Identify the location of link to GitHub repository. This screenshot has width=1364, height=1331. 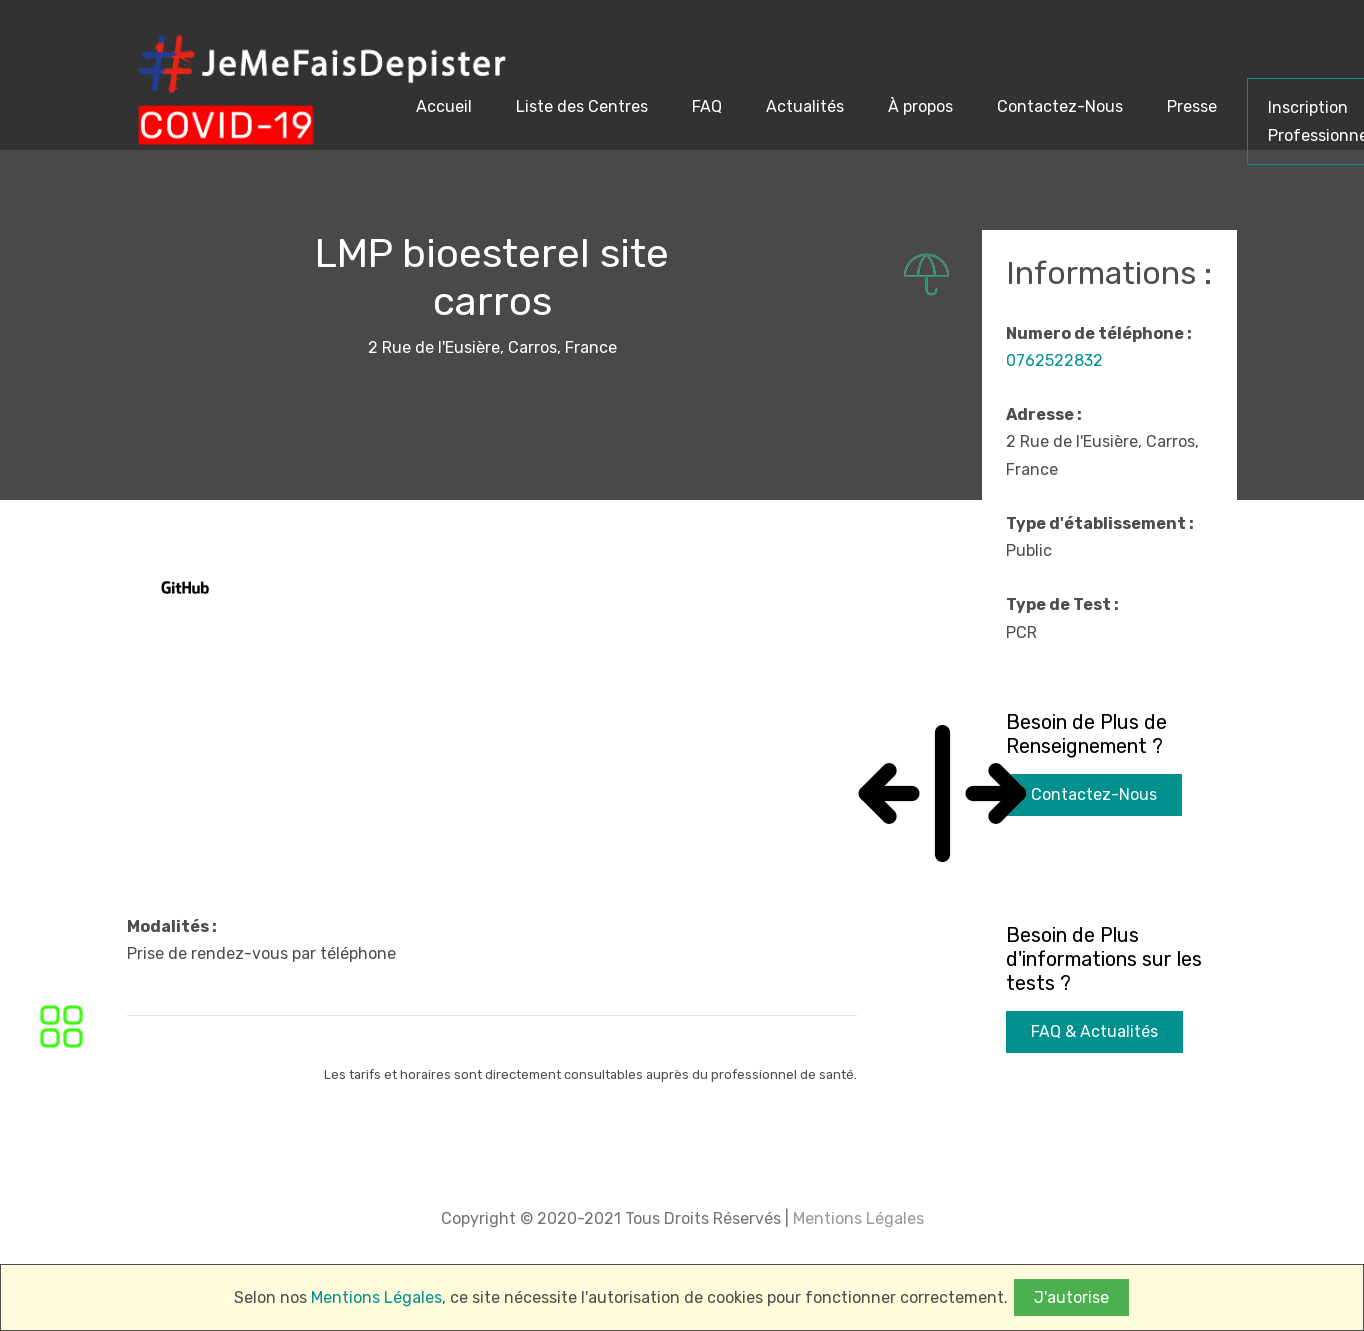
(185, 587).